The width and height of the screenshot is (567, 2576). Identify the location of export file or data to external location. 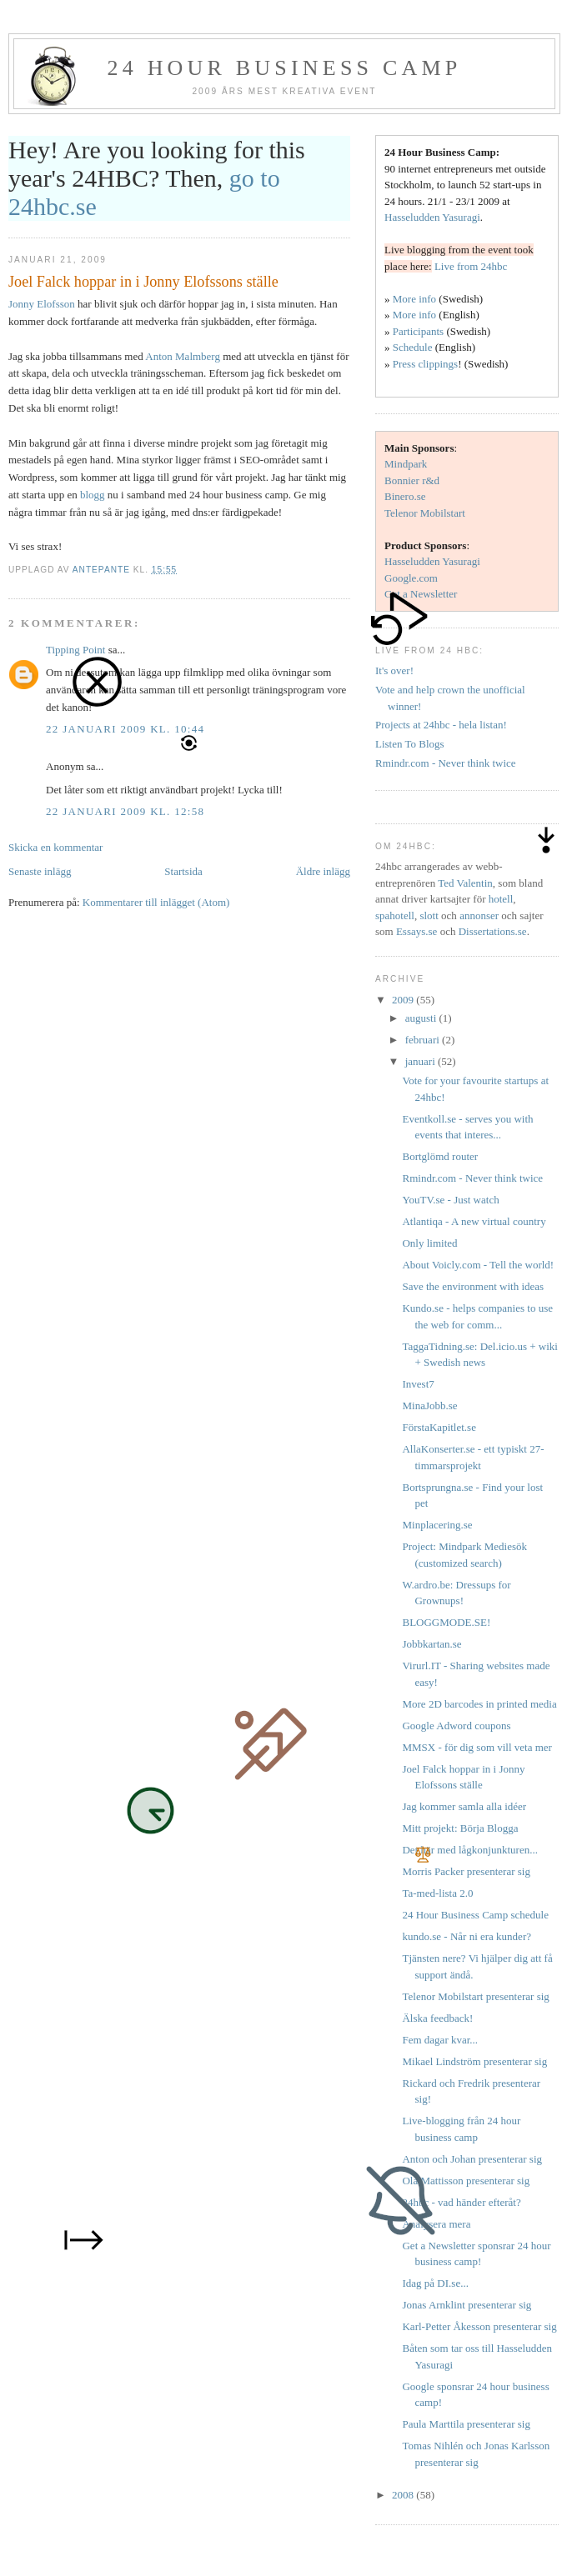
(83, 2241).